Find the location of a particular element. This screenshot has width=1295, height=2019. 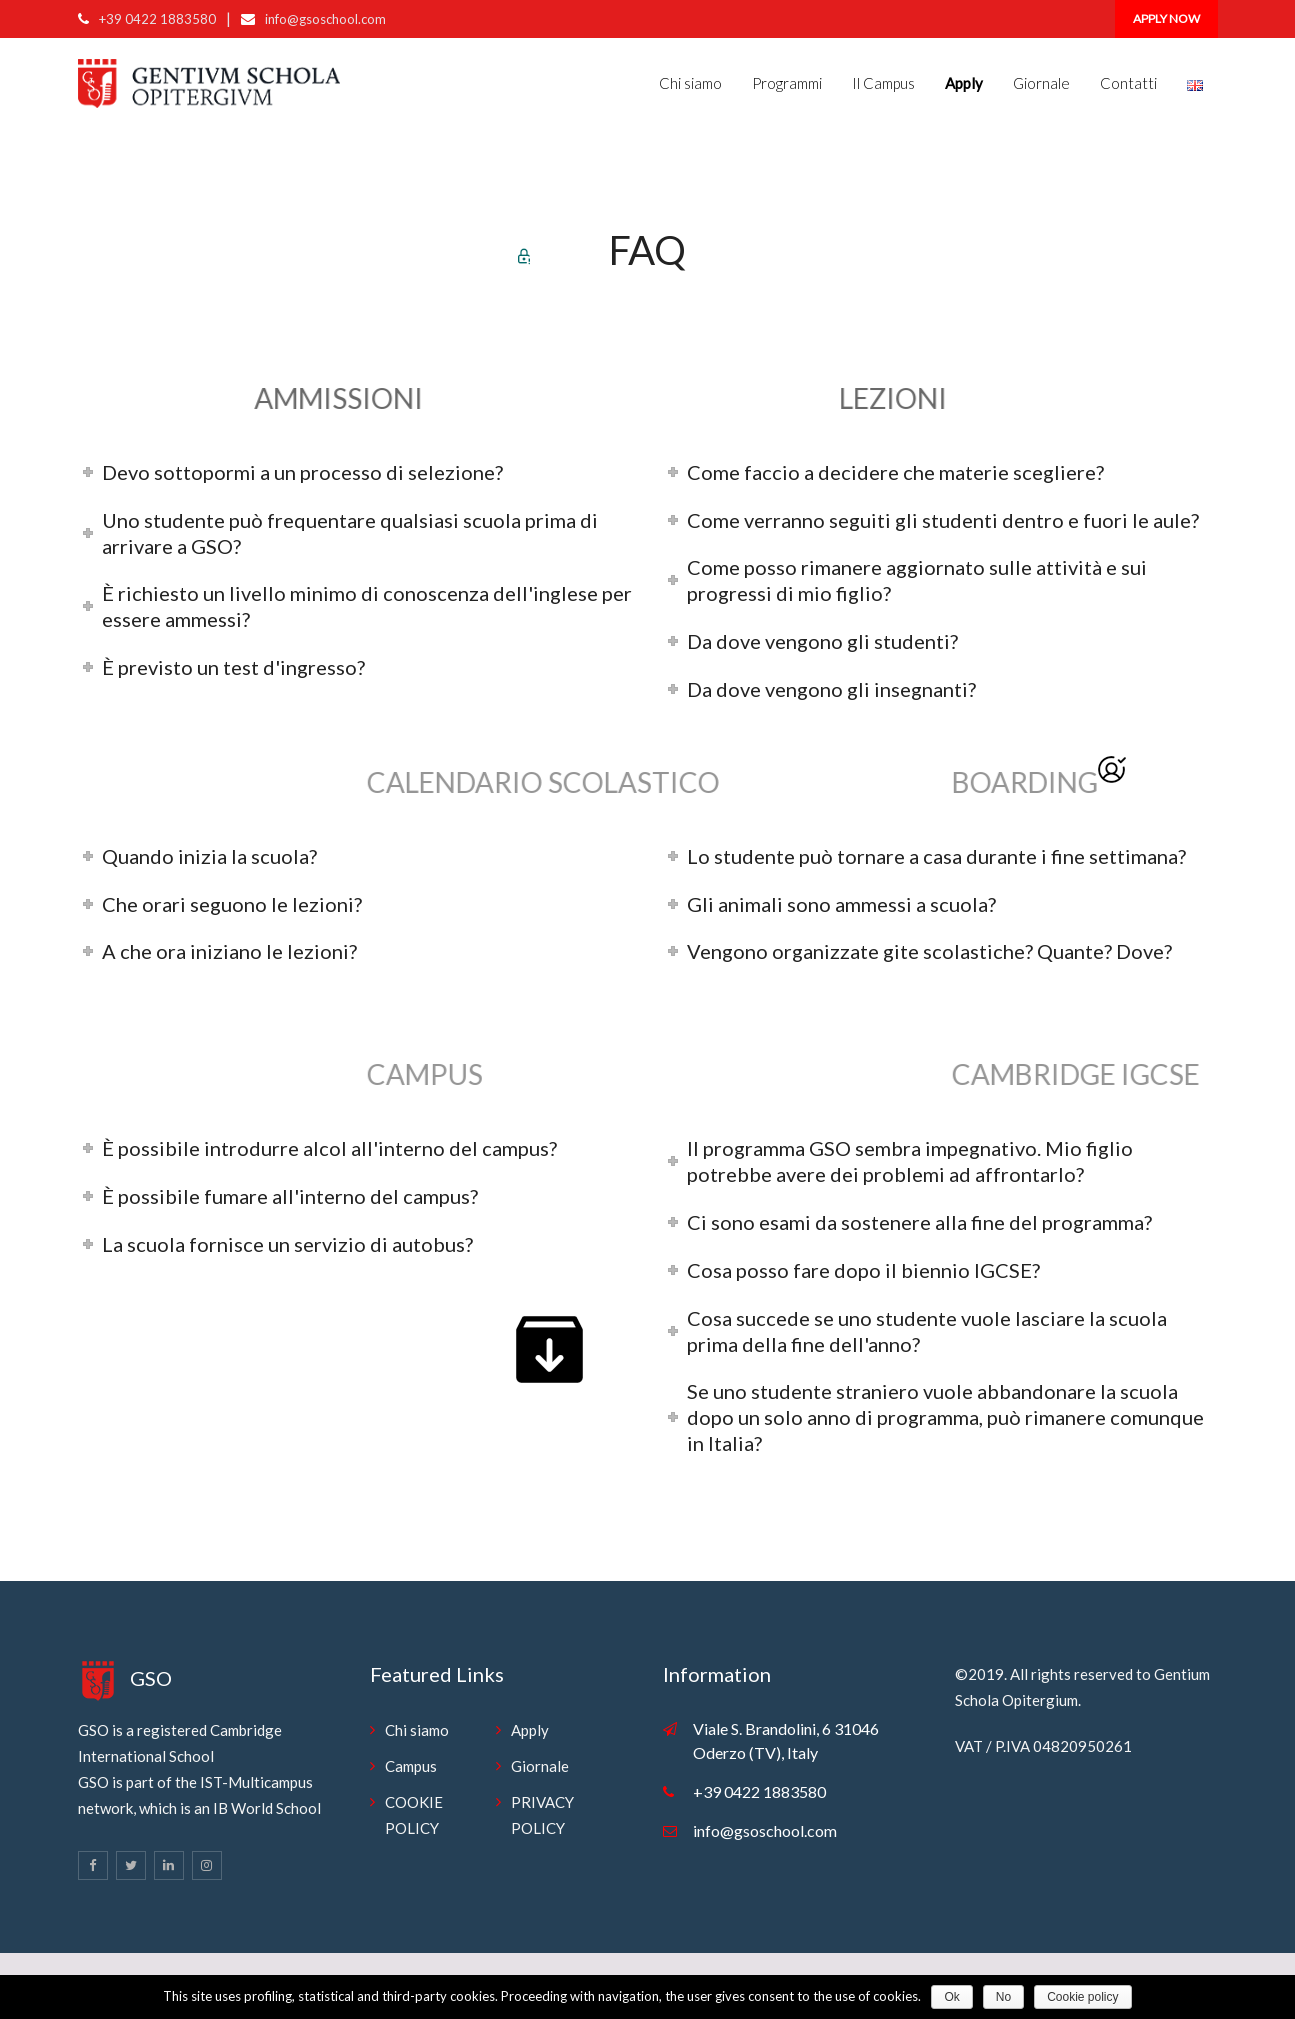

download to storage or archive is located at coordinates (549, 1349).